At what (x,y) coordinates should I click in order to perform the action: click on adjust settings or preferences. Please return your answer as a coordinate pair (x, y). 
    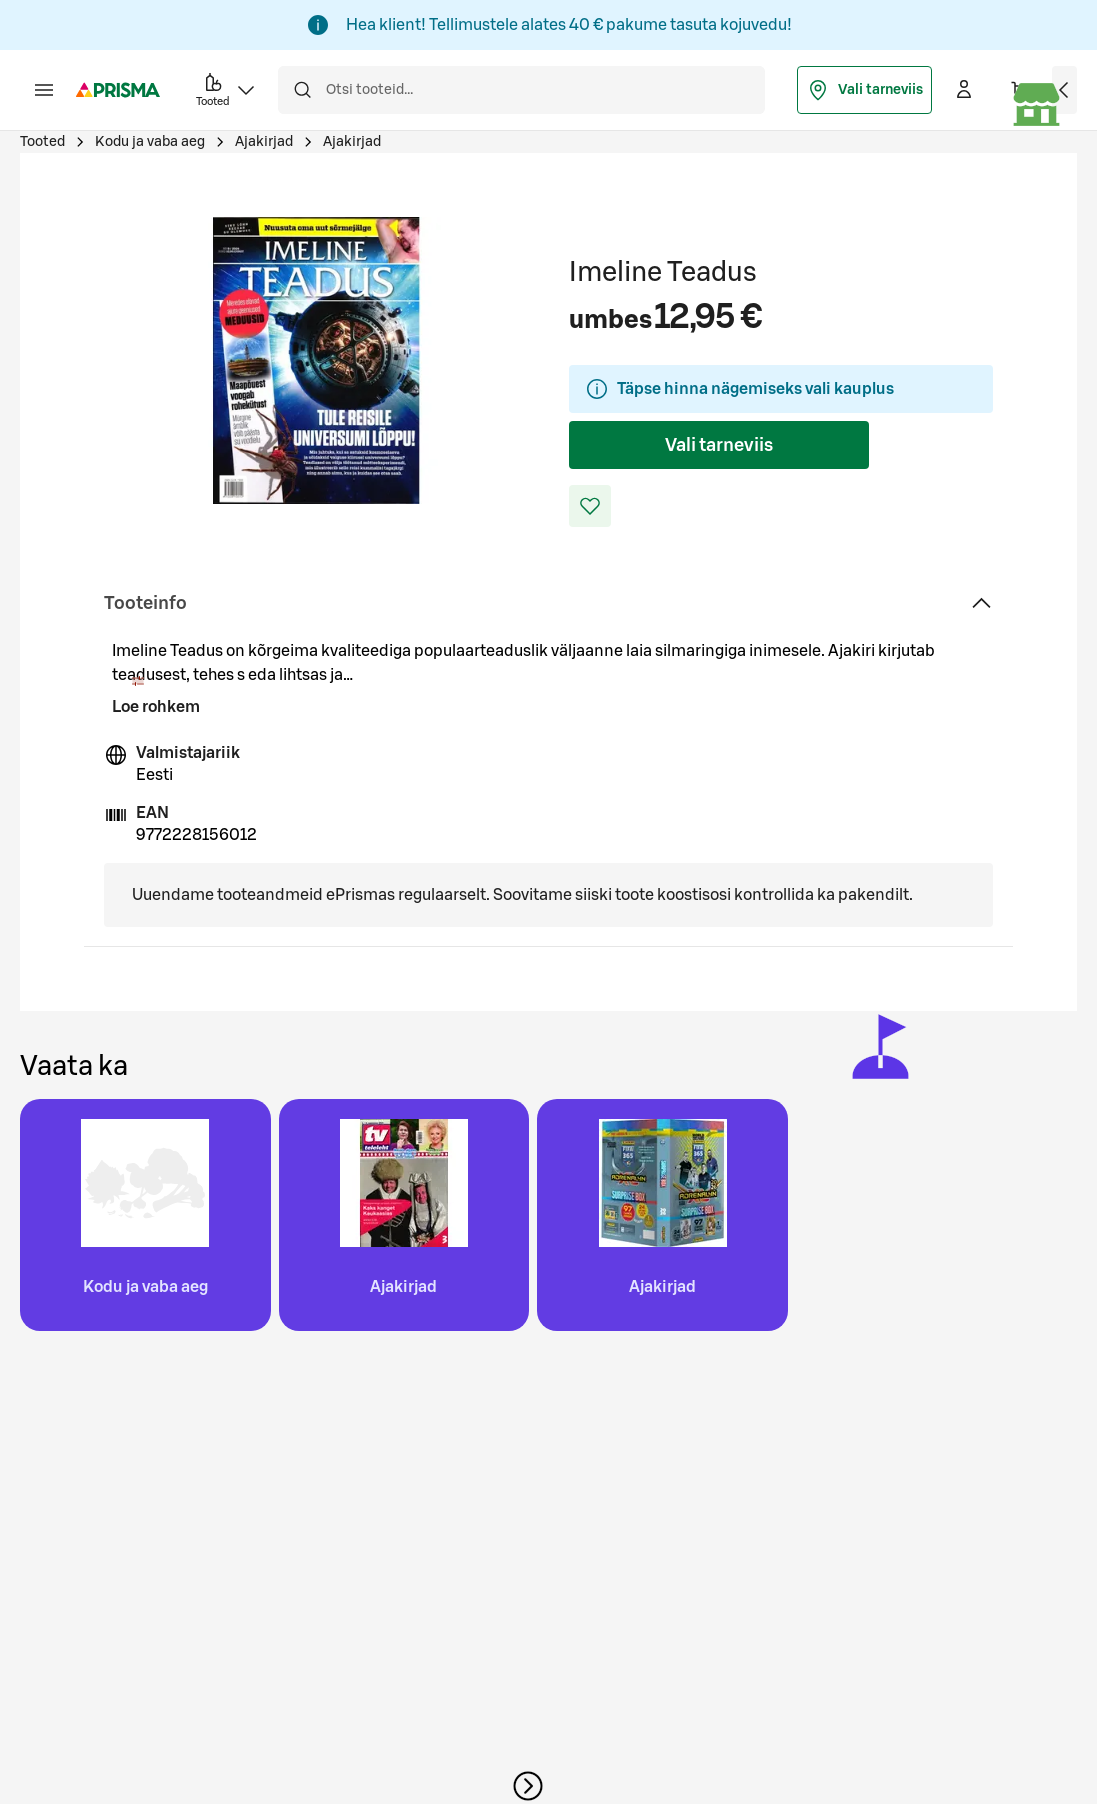
    Looking at the image, I should click on (138, 681).